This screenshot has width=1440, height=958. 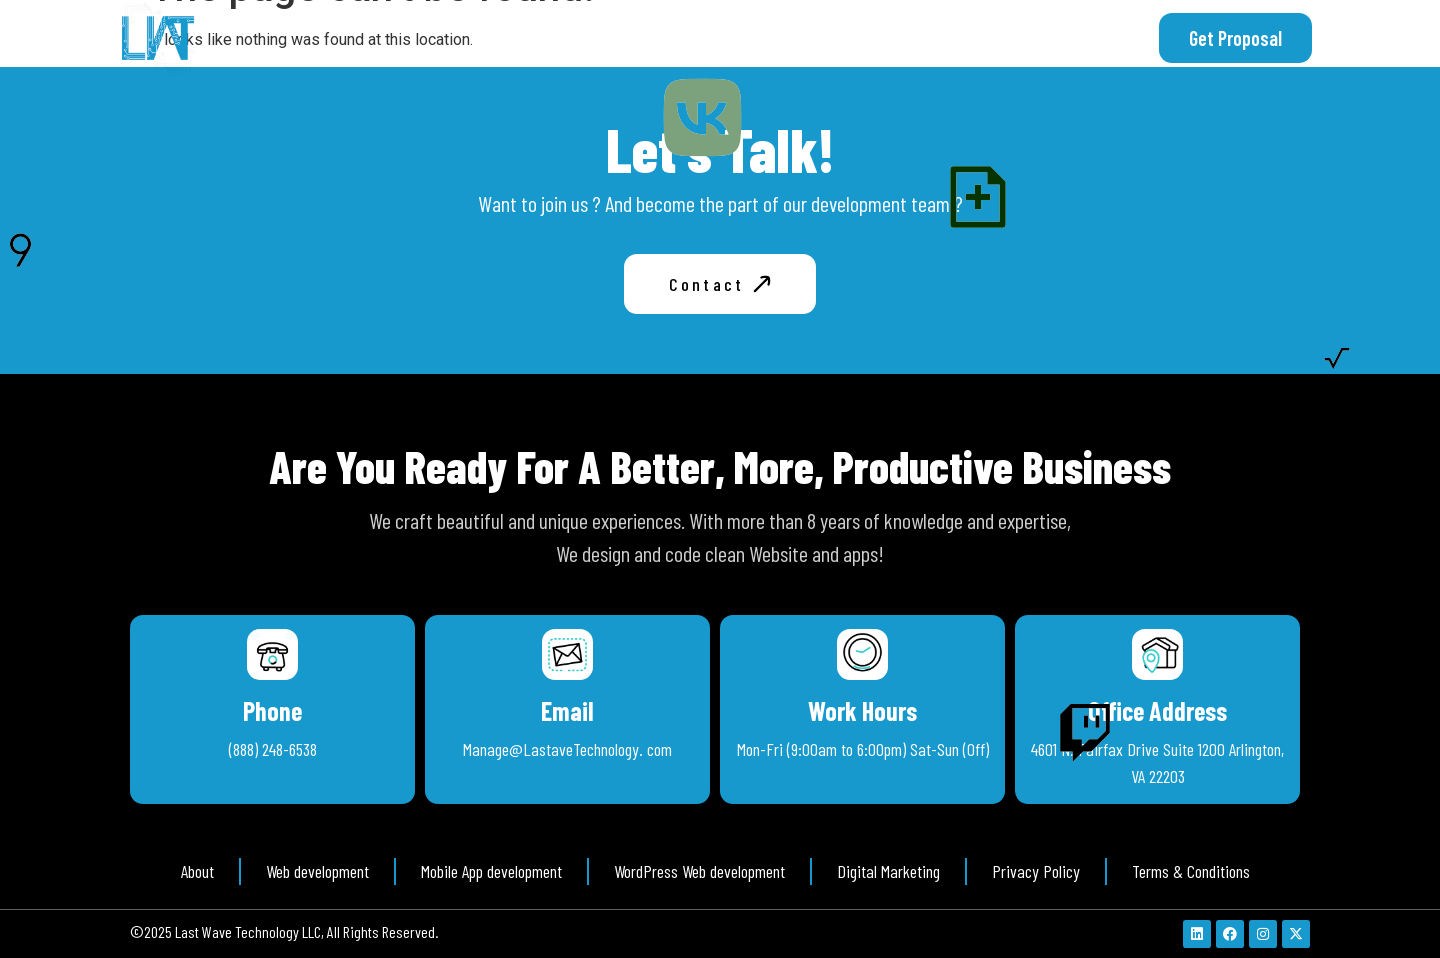 What do you see at coordinates (1337, 358) in the screenshot?
I see `access square root or radical function in calculator` at bounding box center [1337, 358].